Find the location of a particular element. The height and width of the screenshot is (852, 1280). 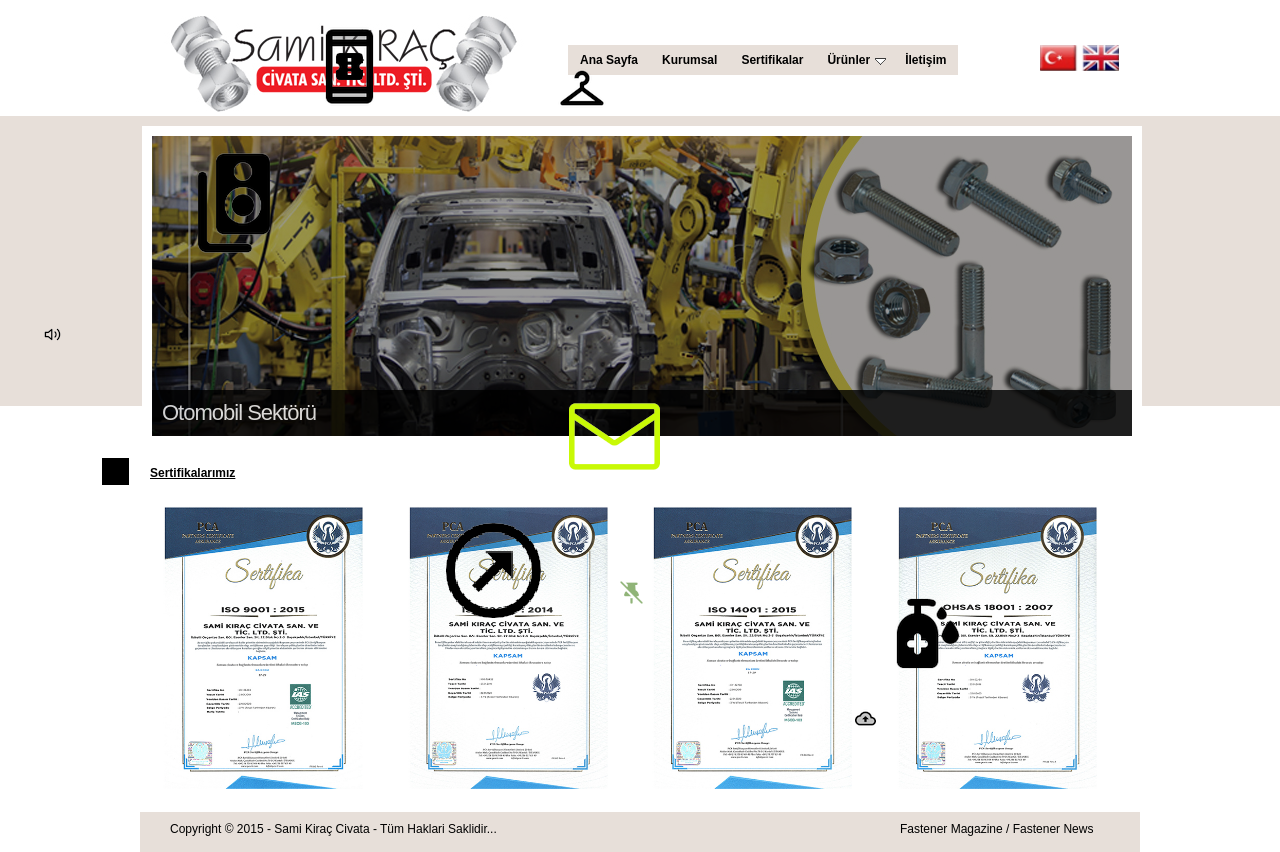

open link in new window or external site is located at coordinates (493, 570).